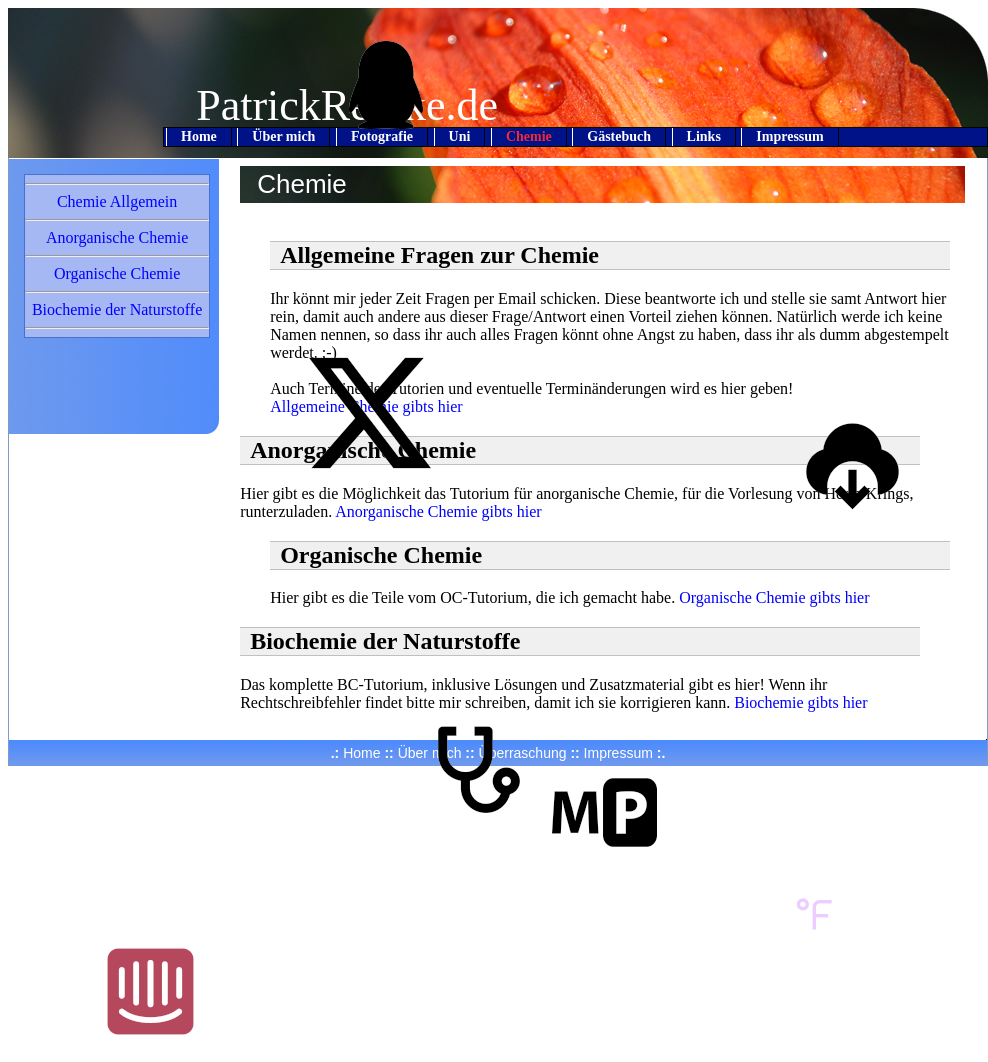  I want to click on open QQ messaging app, so click(386, 85).